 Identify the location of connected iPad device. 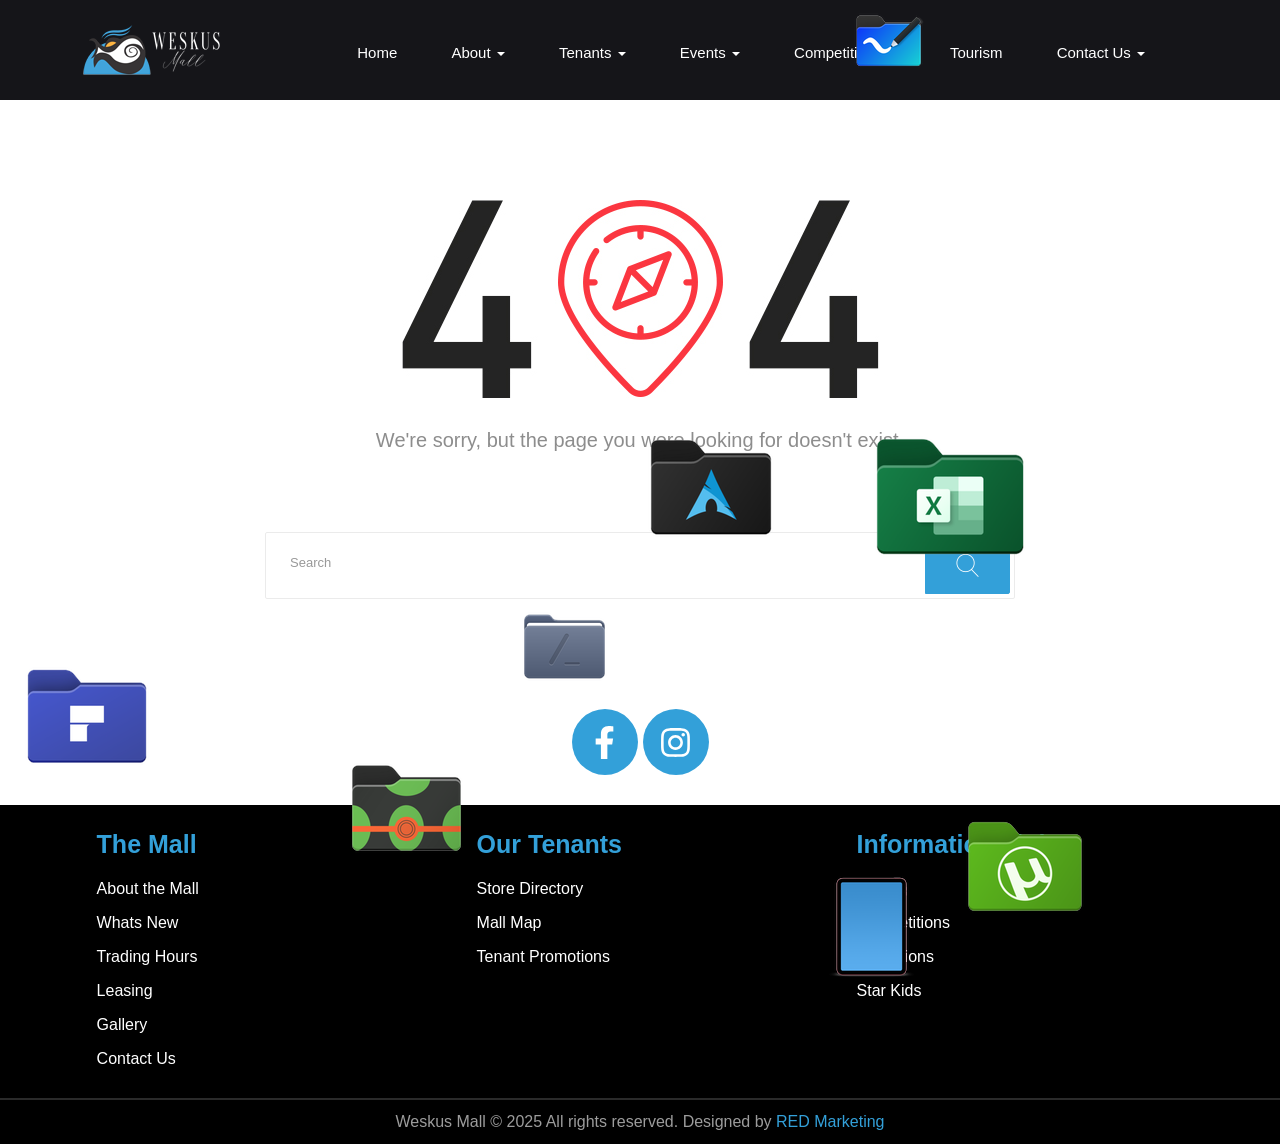
(871, 927).